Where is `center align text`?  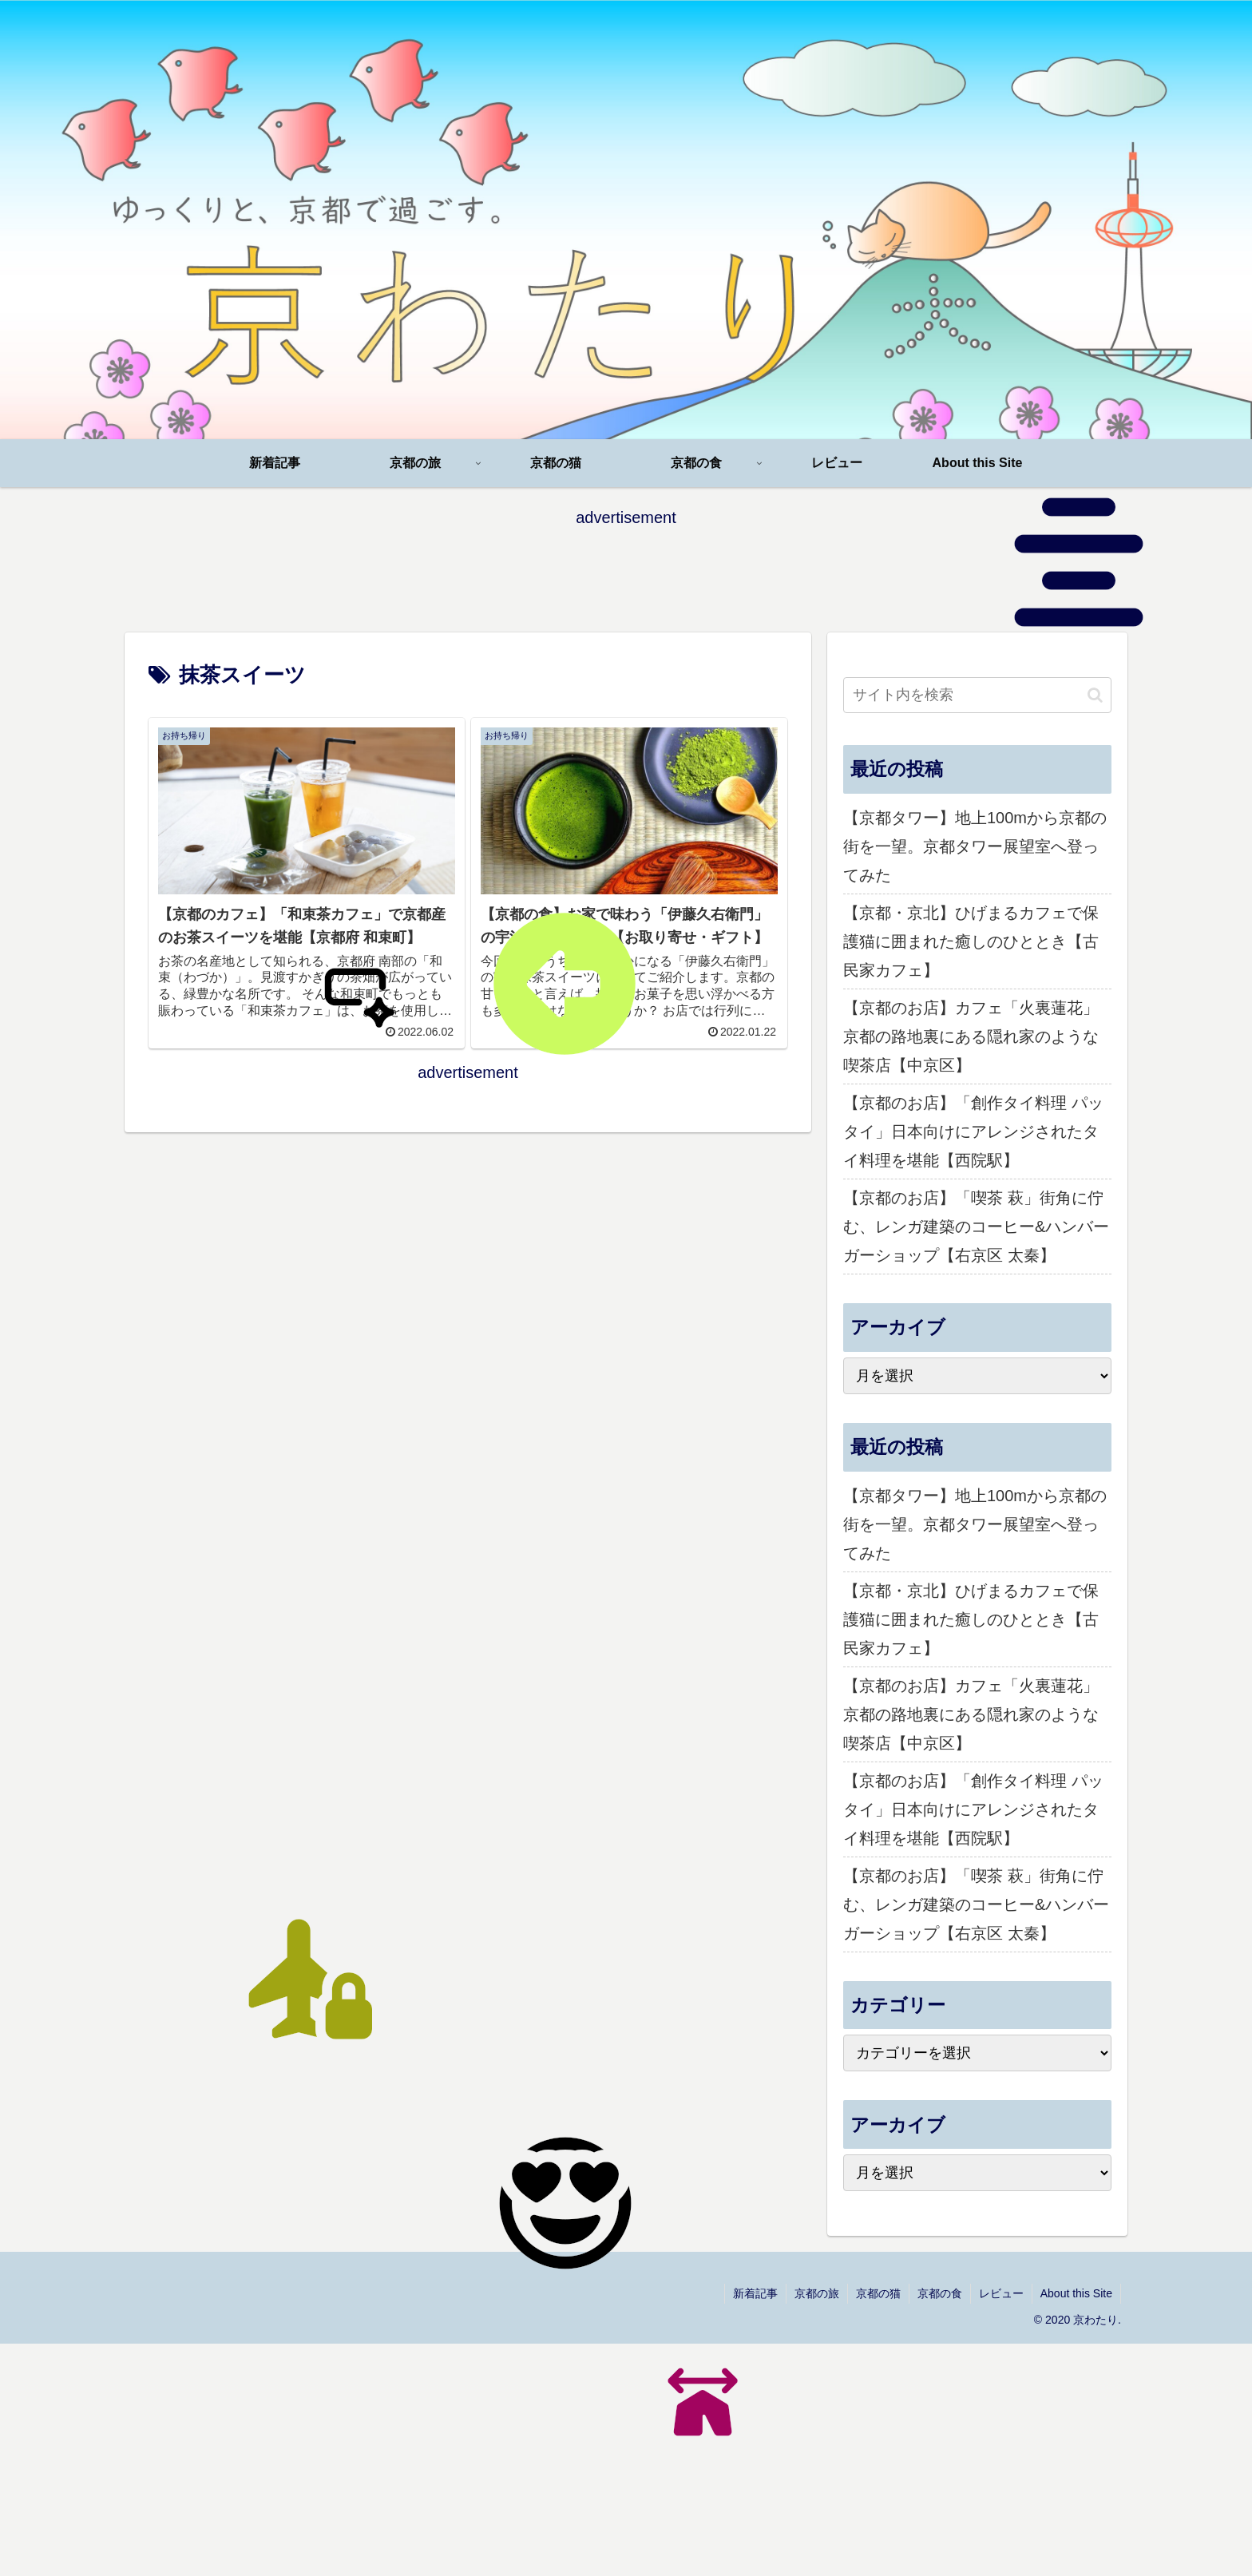 center align text is located at coordinates (1079, 562).